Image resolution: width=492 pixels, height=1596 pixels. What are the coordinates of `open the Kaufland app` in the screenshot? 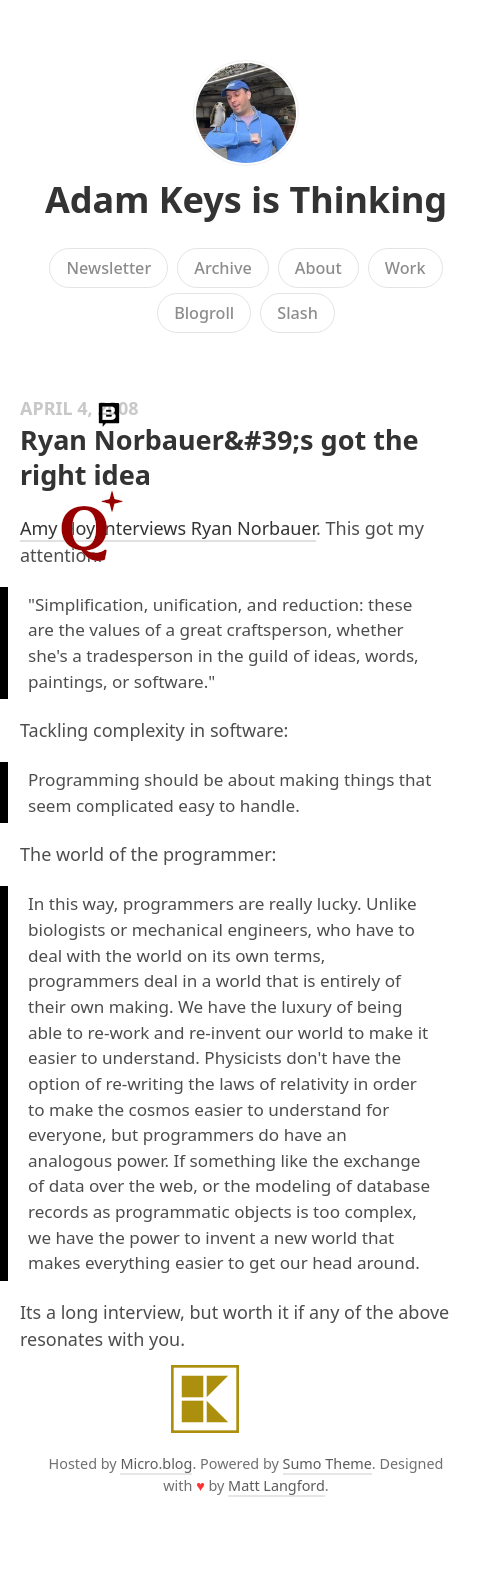 It's located at (205, 1399).